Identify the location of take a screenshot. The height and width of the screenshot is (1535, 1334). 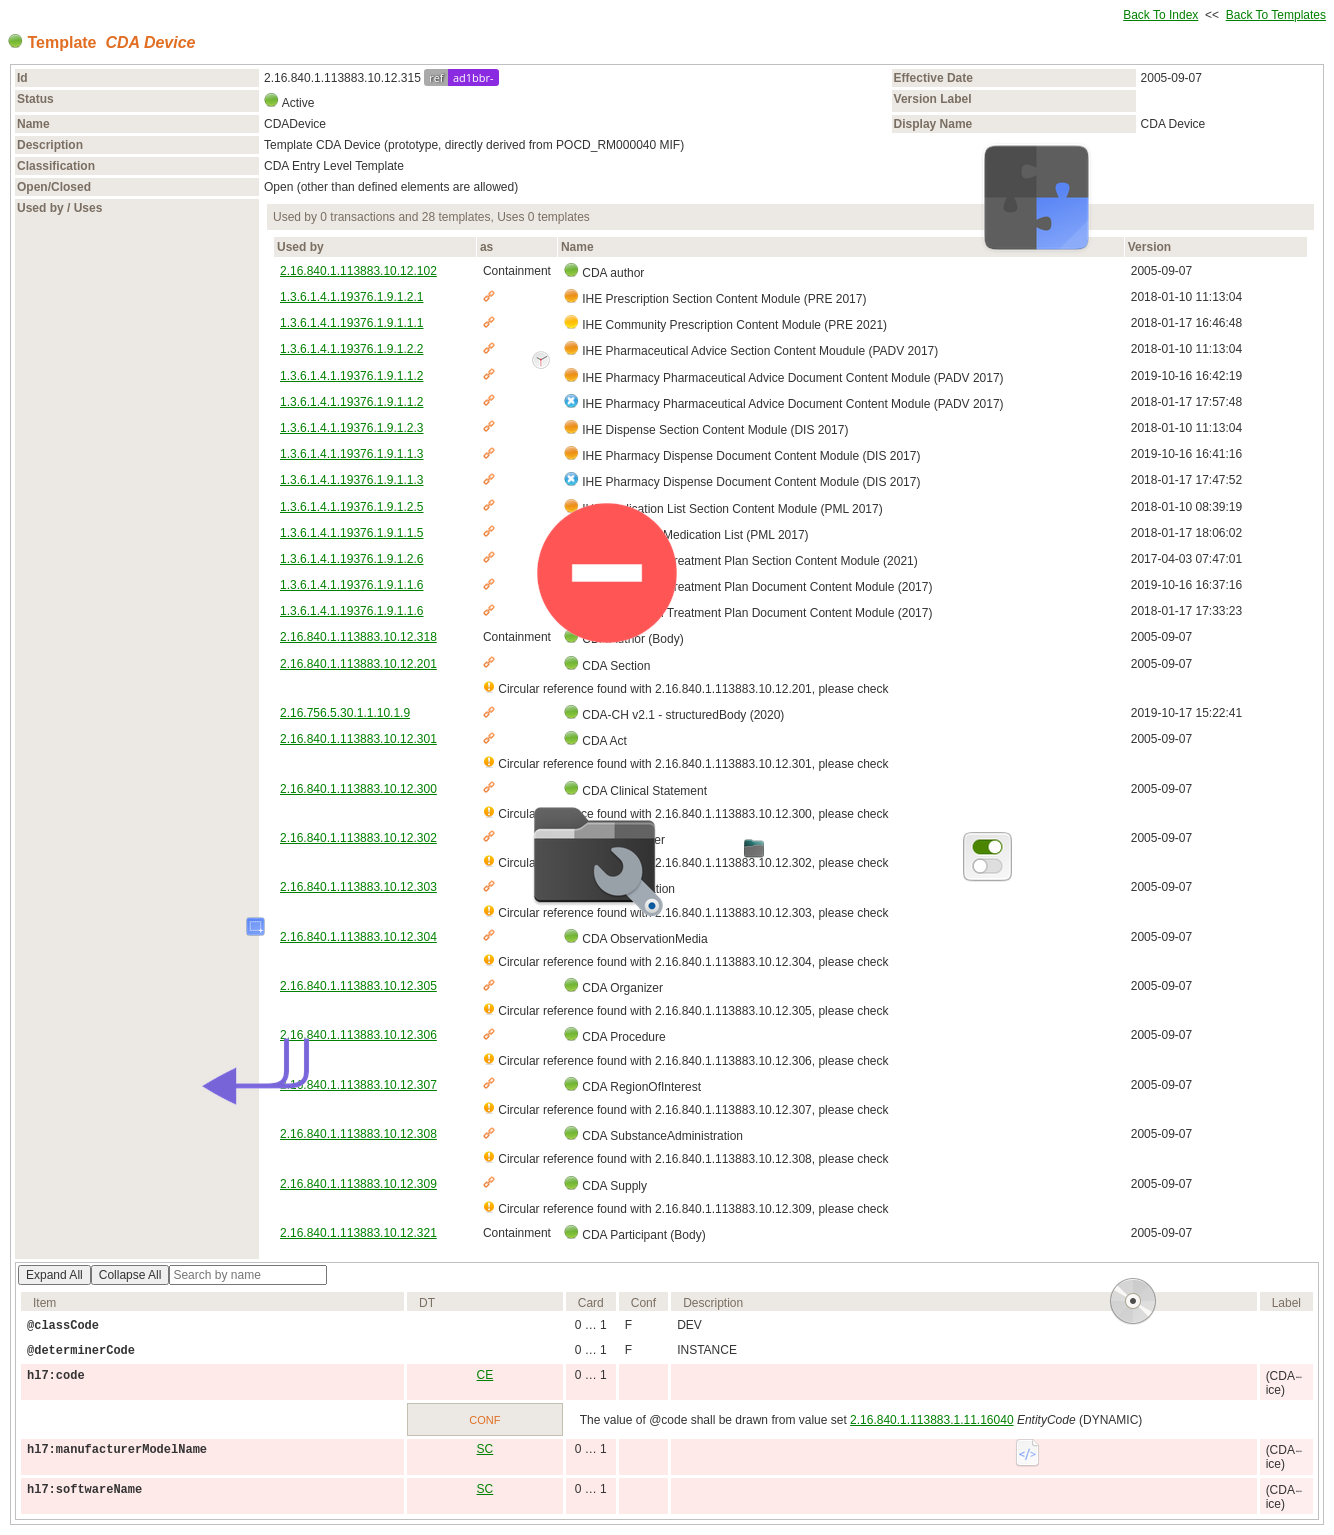
(255, 926).